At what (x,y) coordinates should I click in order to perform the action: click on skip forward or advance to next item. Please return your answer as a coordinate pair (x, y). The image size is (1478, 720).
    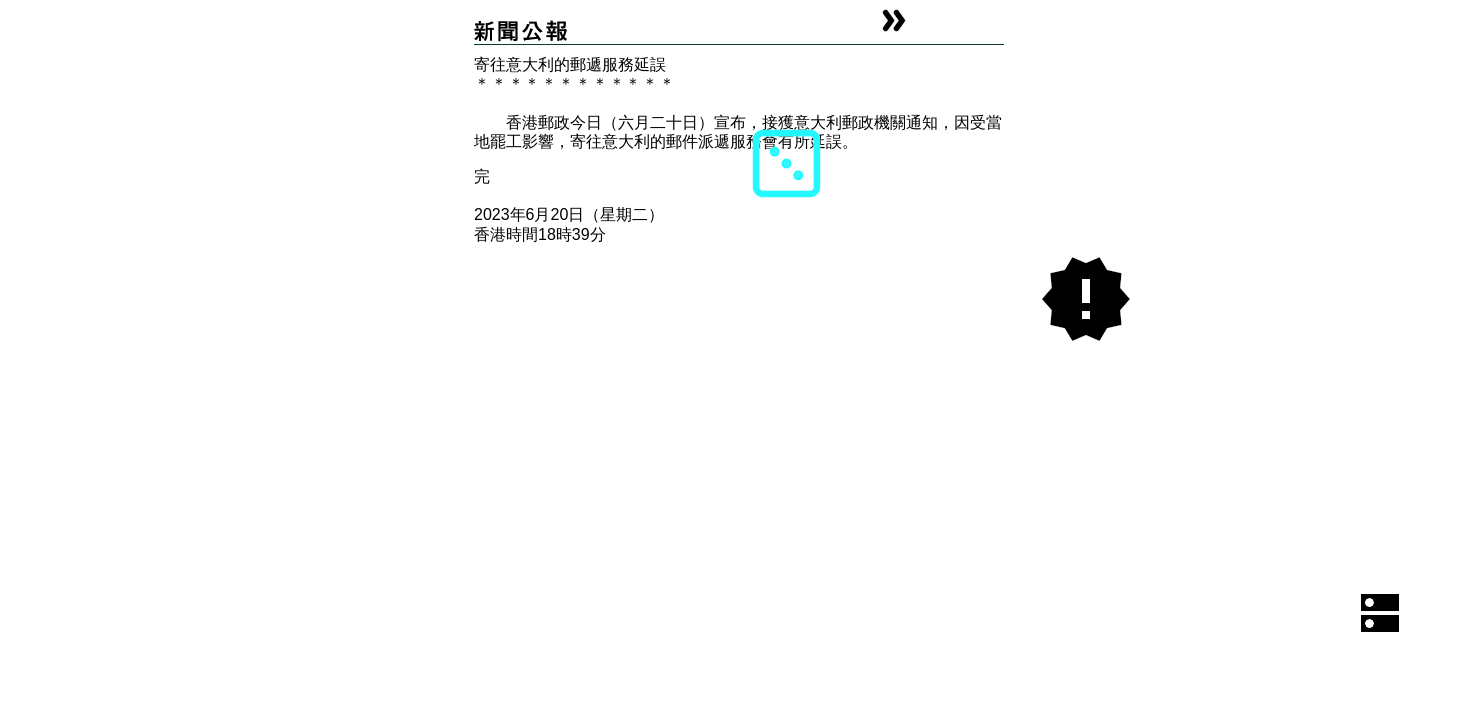
    Looking at the image, I should click on (892, 20).